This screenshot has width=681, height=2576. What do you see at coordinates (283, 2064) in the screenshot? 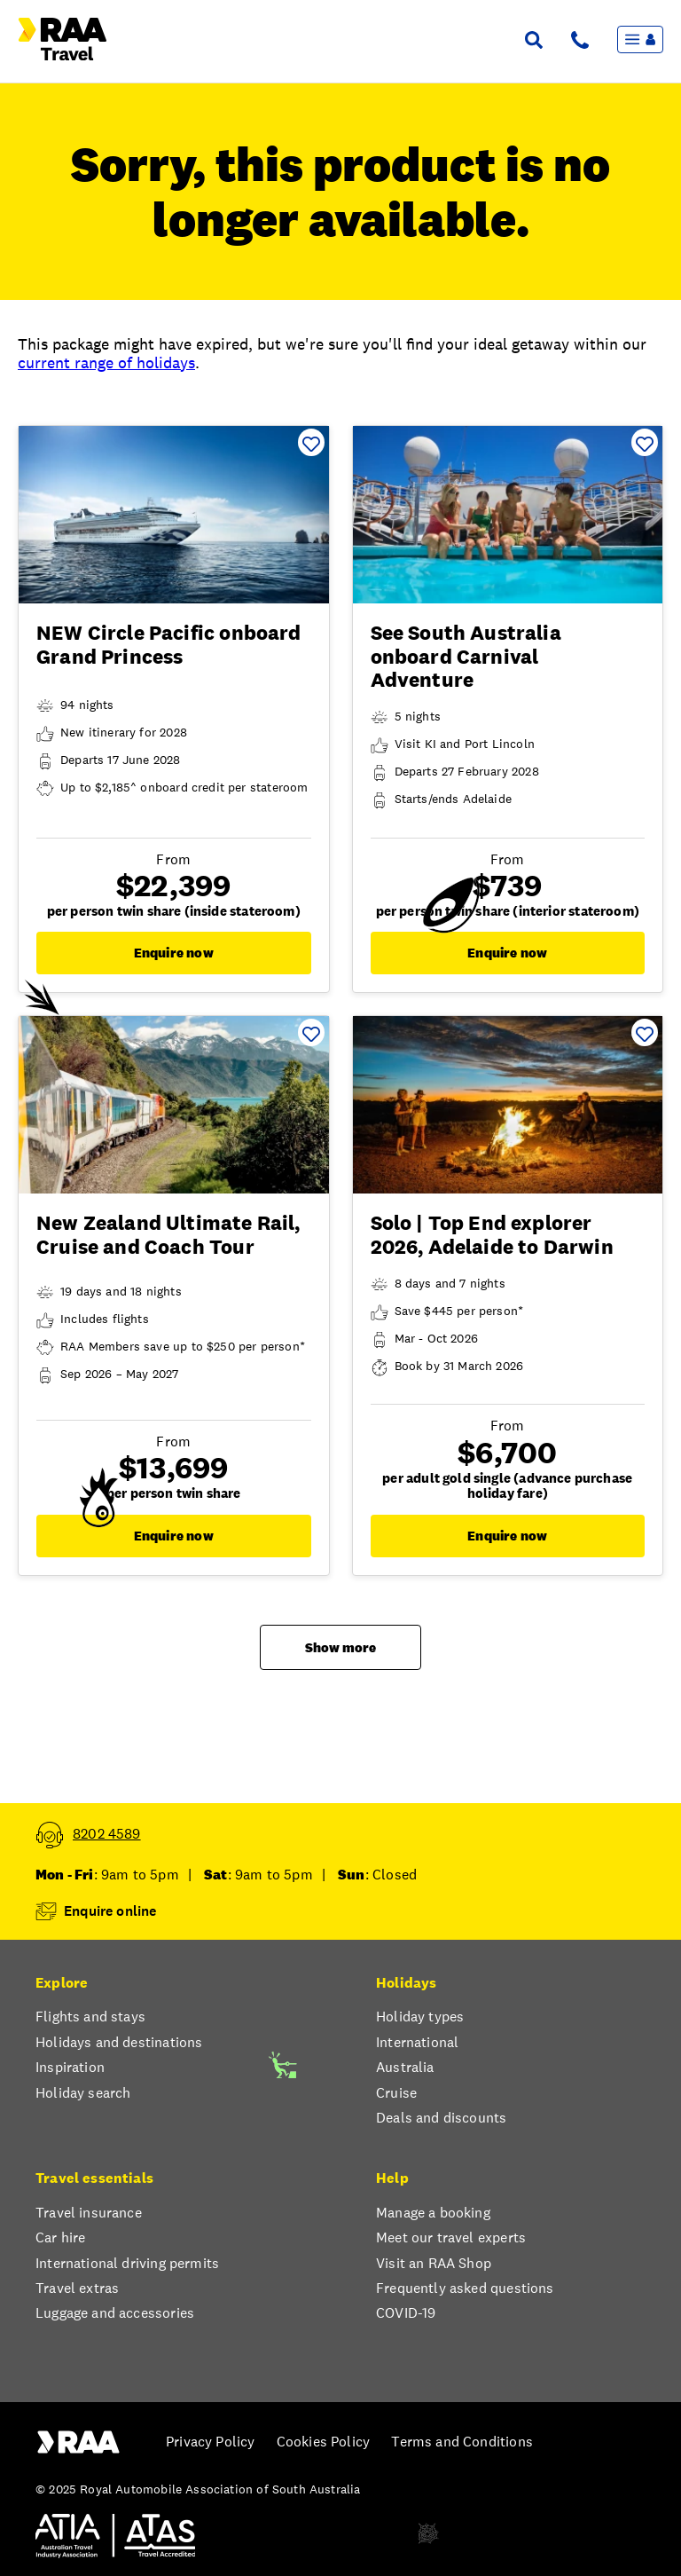
I see `pull or drag an object` at bounding box center [283, 2064].